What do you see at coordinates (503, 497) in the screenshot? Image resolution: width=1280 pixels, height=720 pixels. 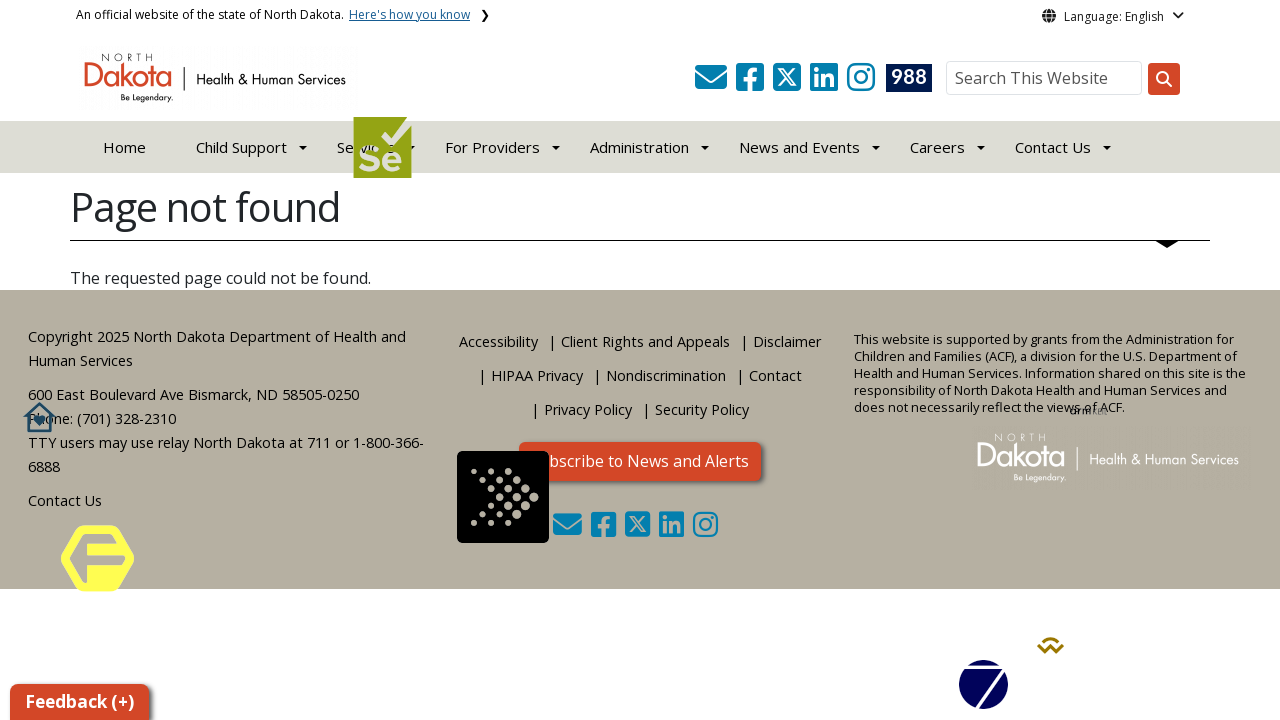 I see `presto database logo` at bounding box center [503, 497].